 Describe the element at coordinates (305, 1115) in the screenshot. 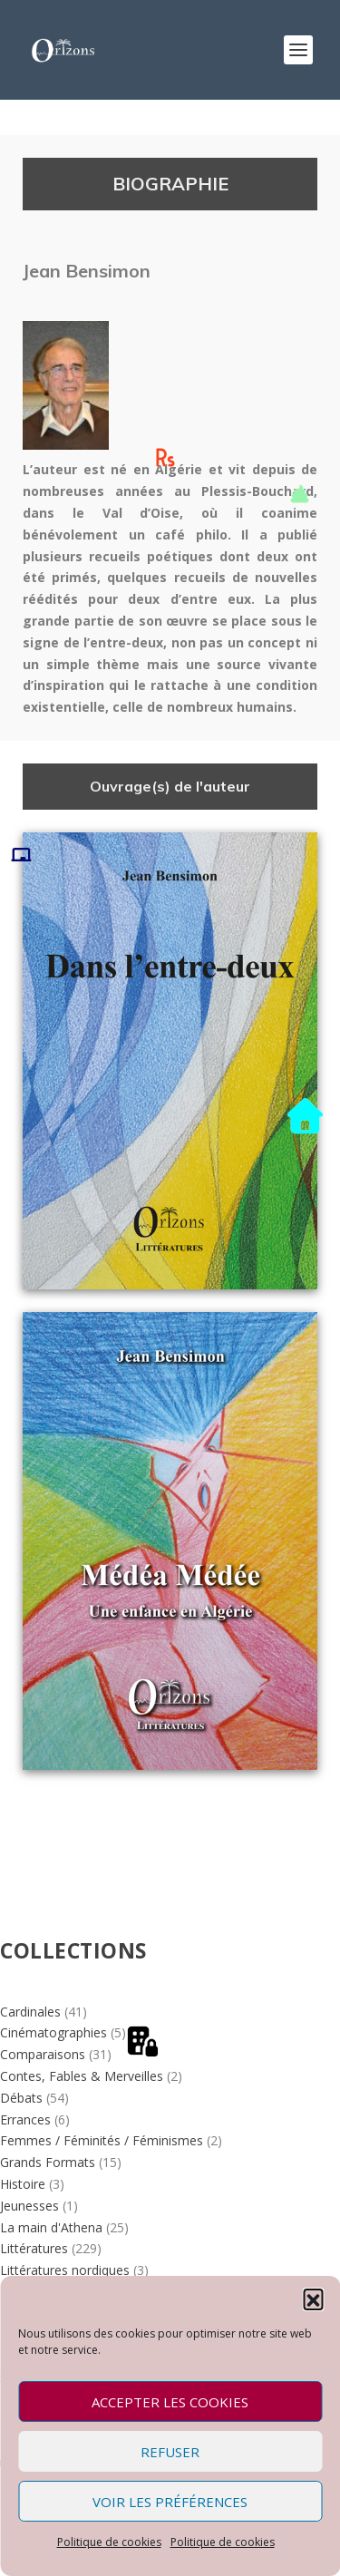

I see `navigate to home screen` at that location.